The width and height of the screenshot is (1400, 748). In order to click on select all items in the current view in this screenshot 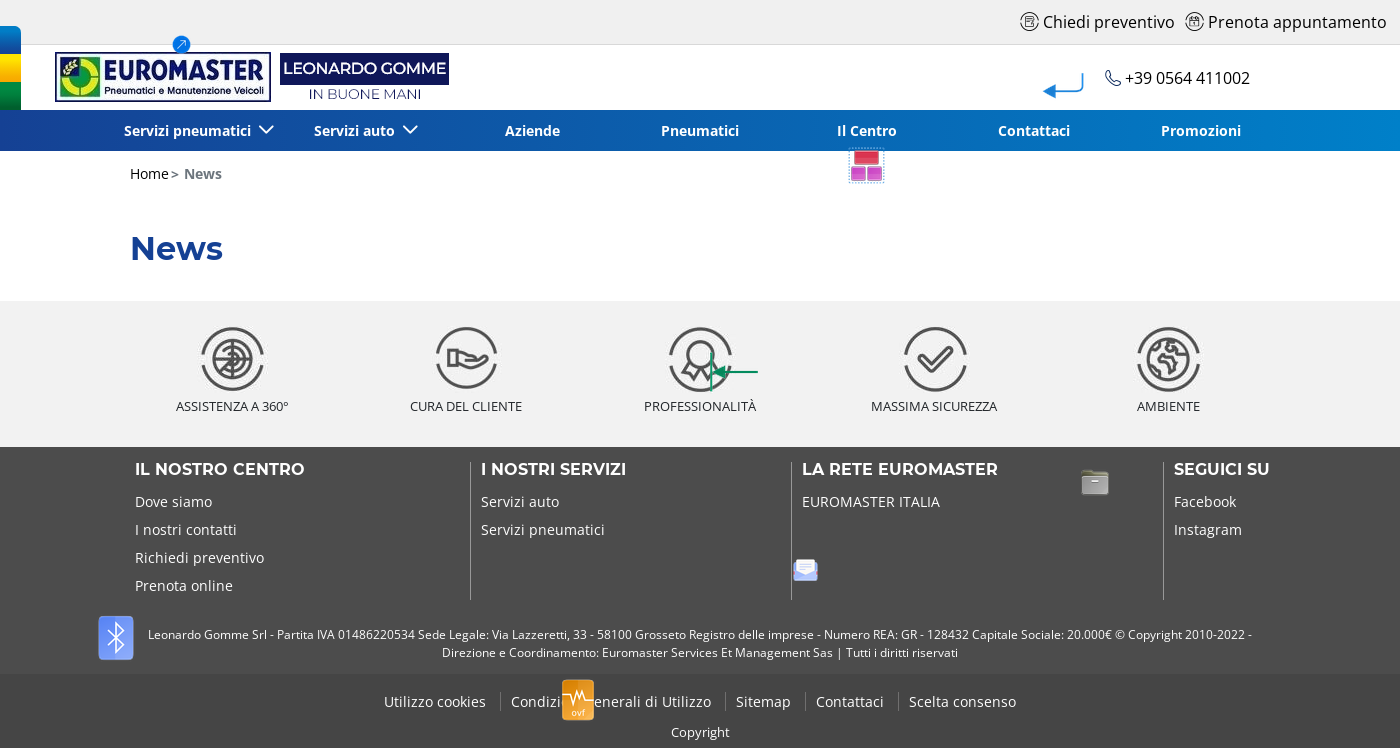, I will do `click(866, 165)`.